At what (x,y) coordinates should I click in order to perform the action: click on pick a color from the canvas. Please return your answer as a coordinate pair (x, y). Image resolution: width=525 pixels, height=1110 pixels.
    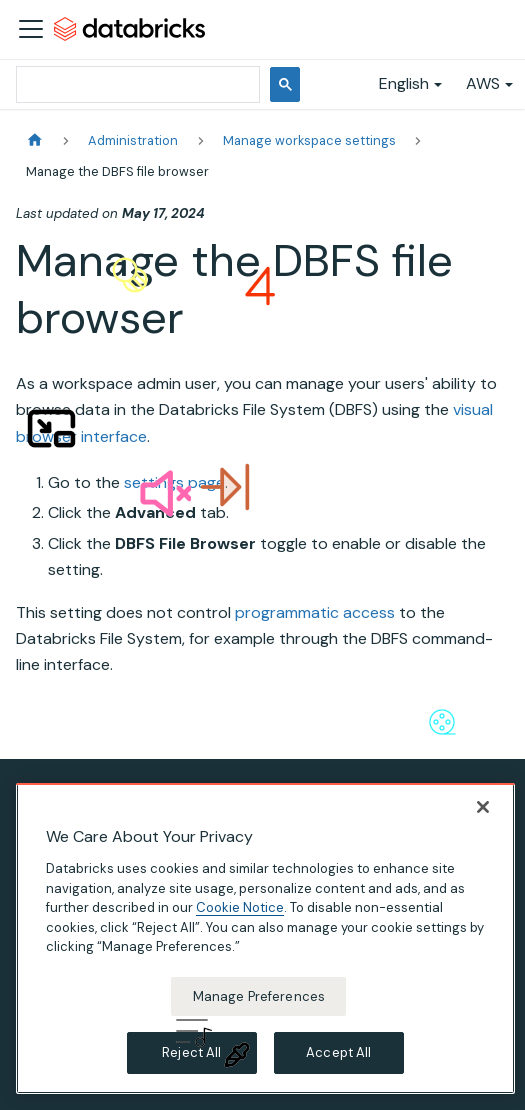
    Looking at the image, I should click on (237, 1055).